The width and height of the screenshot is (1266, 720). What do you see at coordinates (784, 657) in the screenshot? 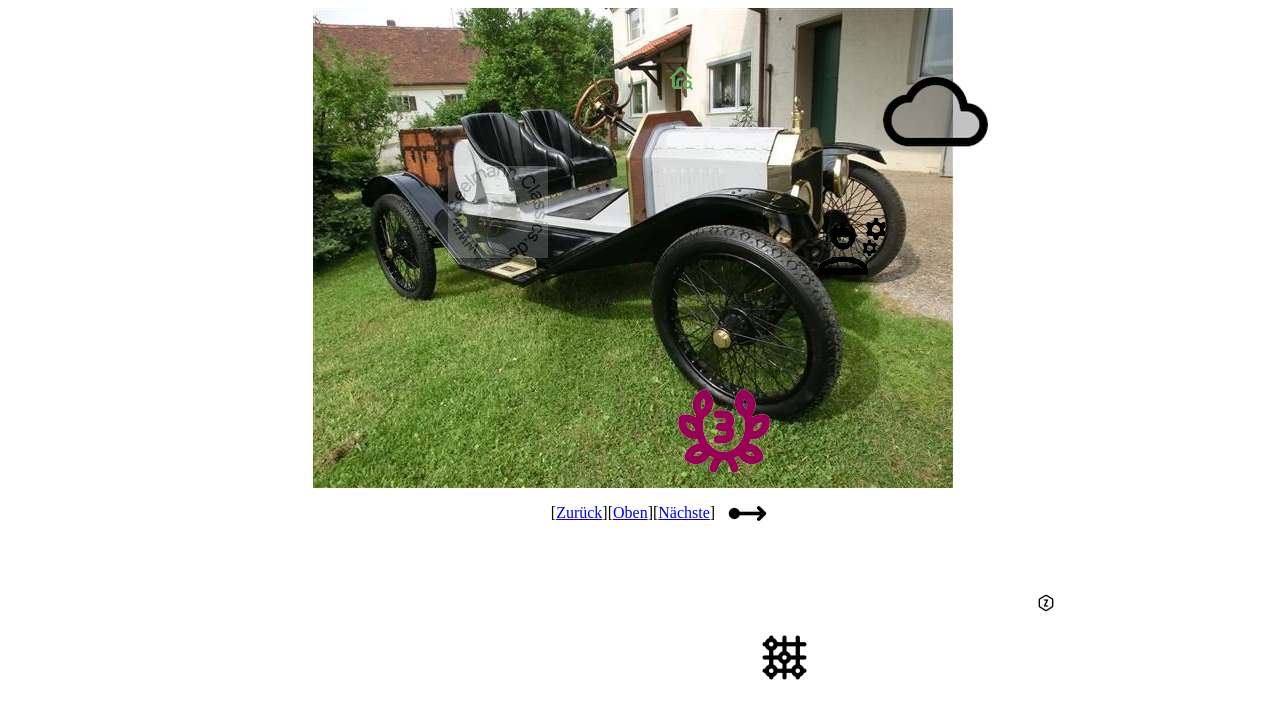
I see `play go board game` at bounding box center [784, 657].